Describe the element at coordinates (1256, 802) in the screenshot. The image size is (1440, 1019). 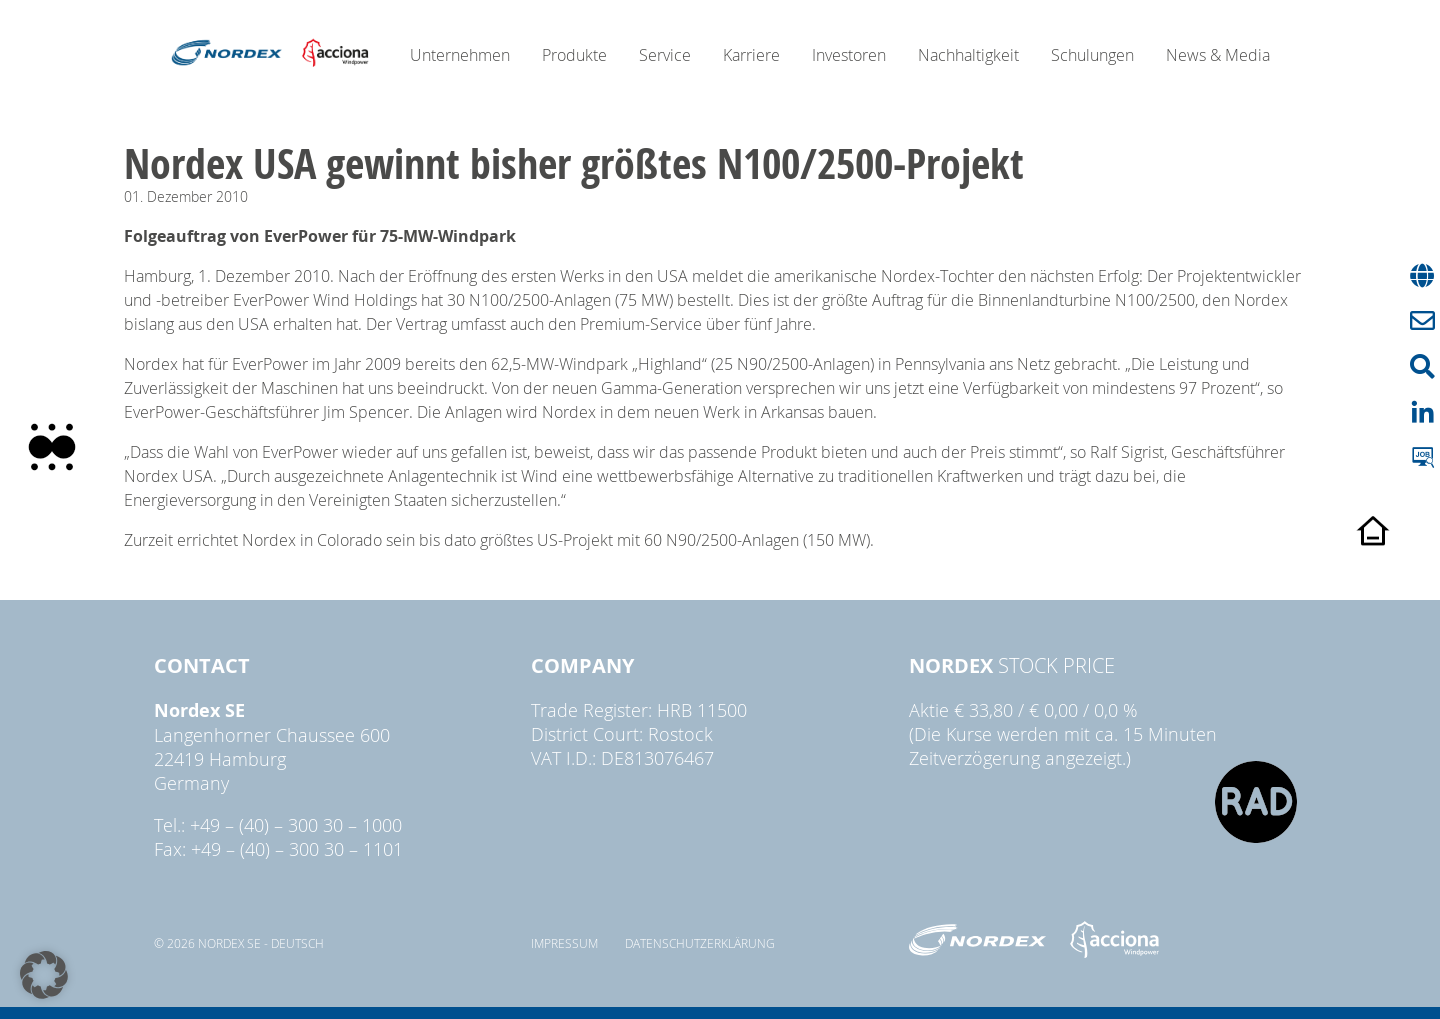
I see `launch RAD Studio application` at that location.